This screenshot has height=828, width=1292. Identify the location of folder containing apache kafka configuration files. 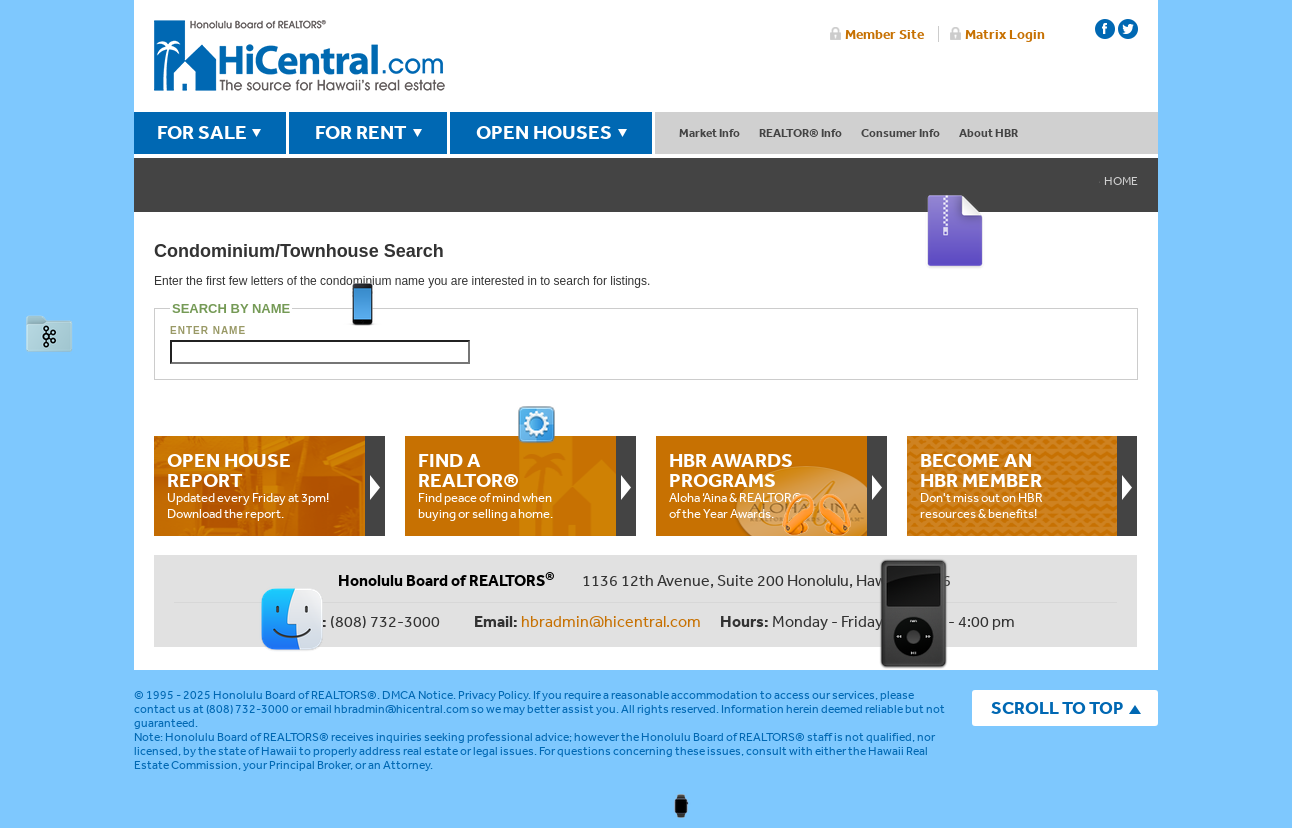
(49, 335).